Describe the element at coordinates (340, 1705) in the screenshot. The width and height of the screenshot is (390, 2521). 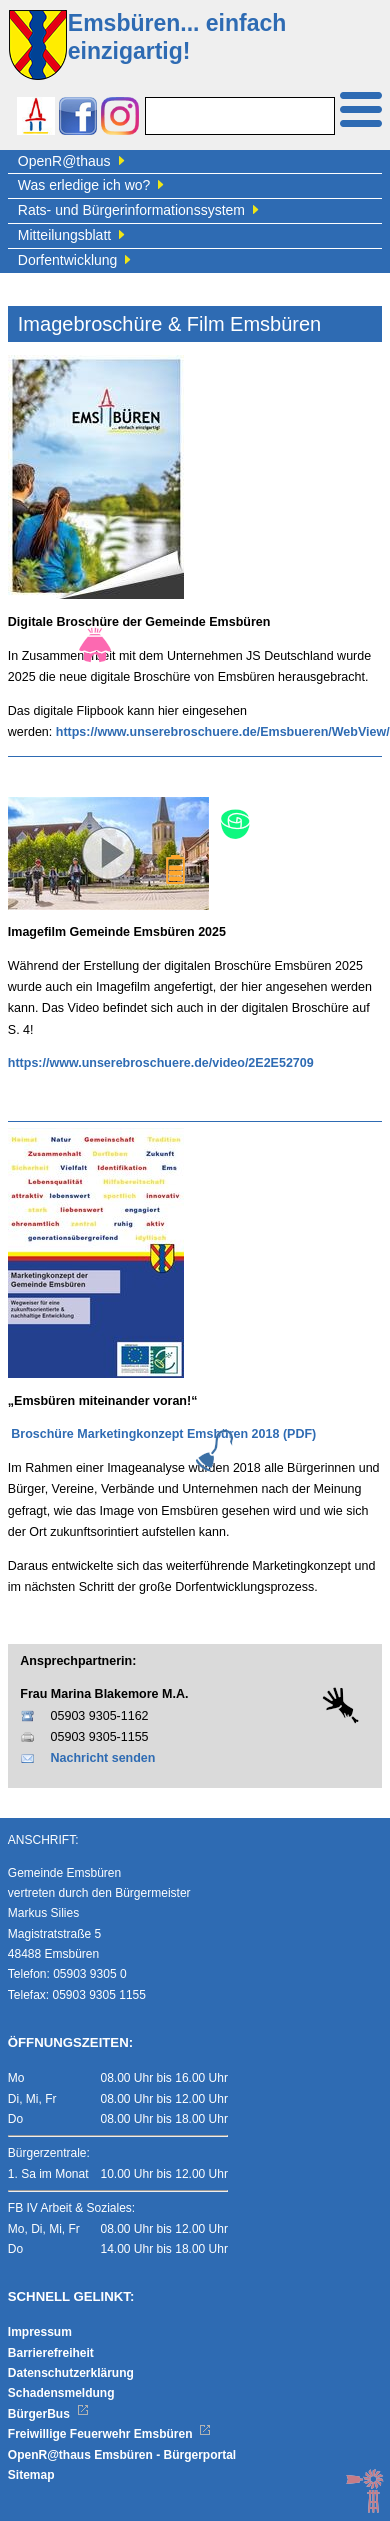
I see `indicates a defeated enemy or combat event in a game` at that location.